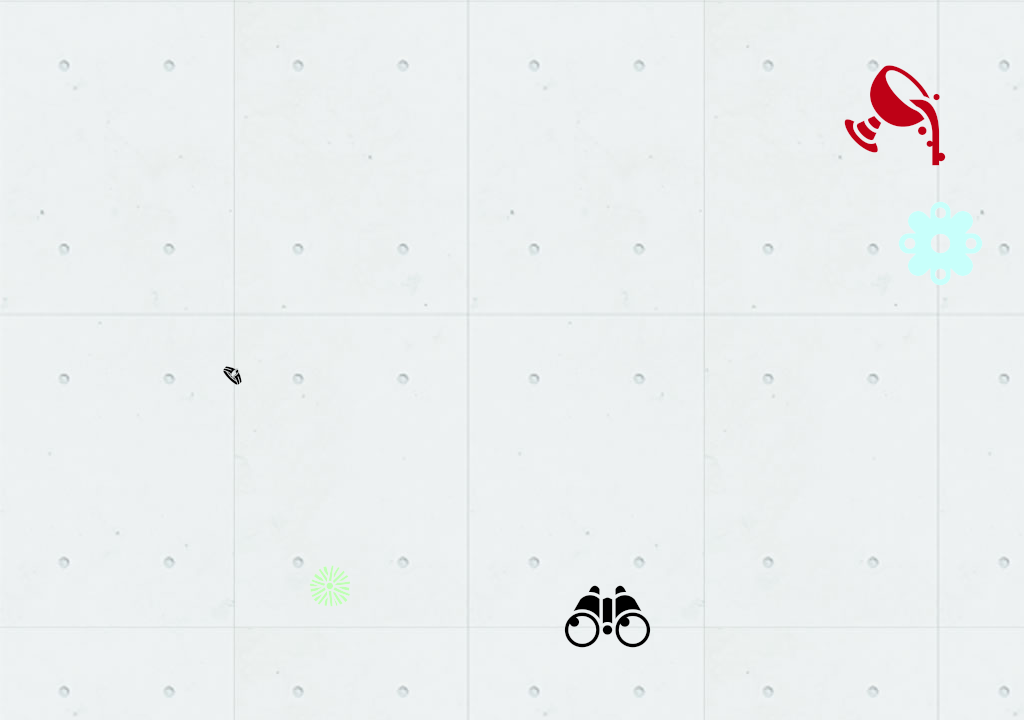  What do you see at coordinates (940, 243) in the screenshot?
I see `decorative badge or achievement icon` at bounding box center [940, 243].